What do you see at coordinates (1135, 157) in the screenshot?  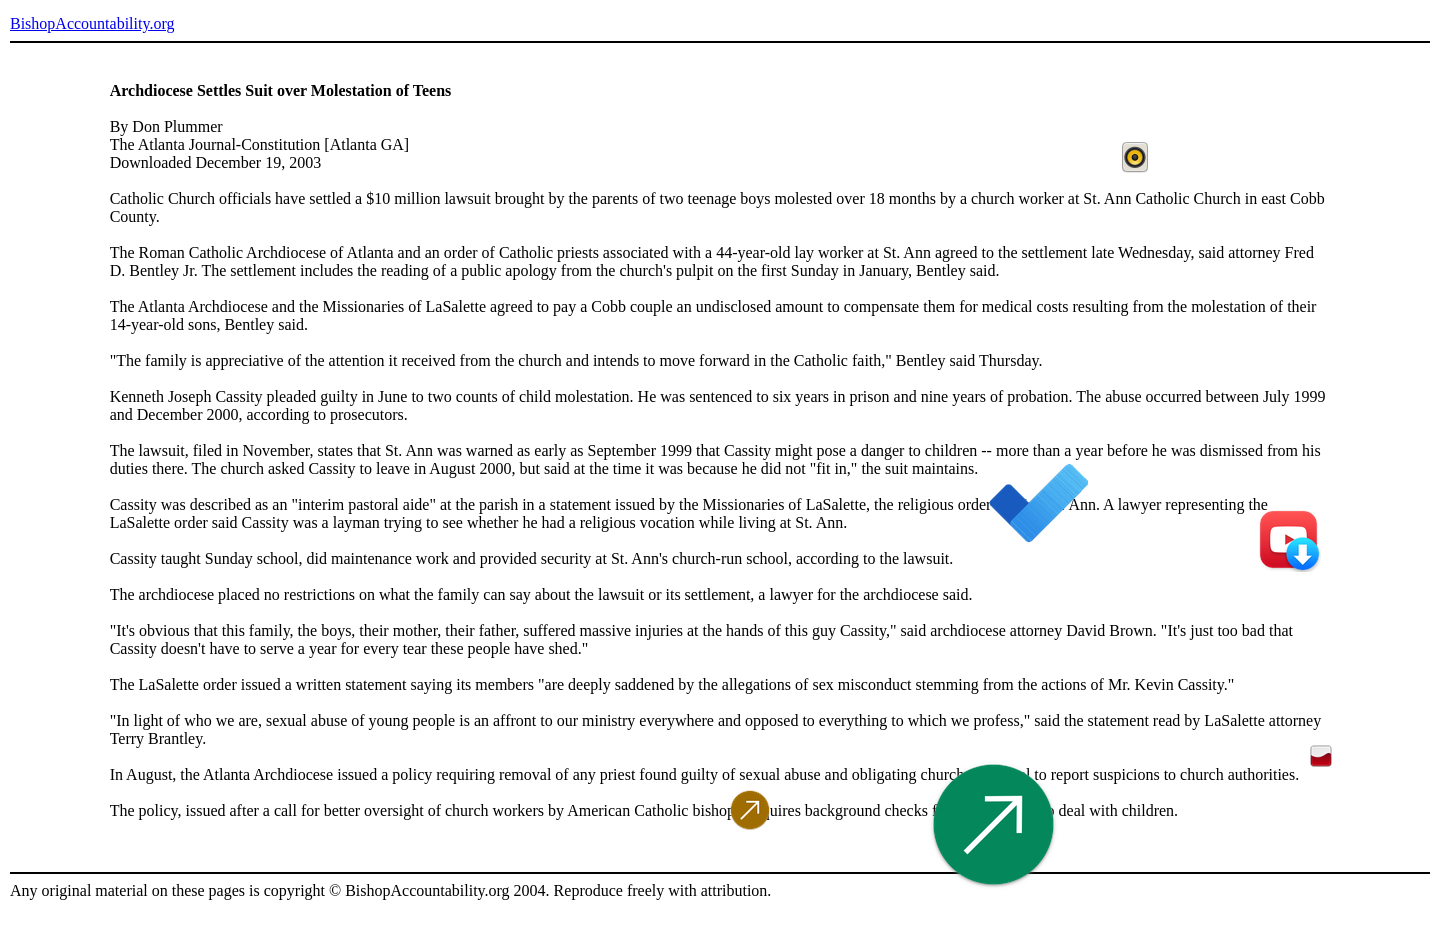 I see `open Rhythmbox music player` at bounding box center [1135, 157].